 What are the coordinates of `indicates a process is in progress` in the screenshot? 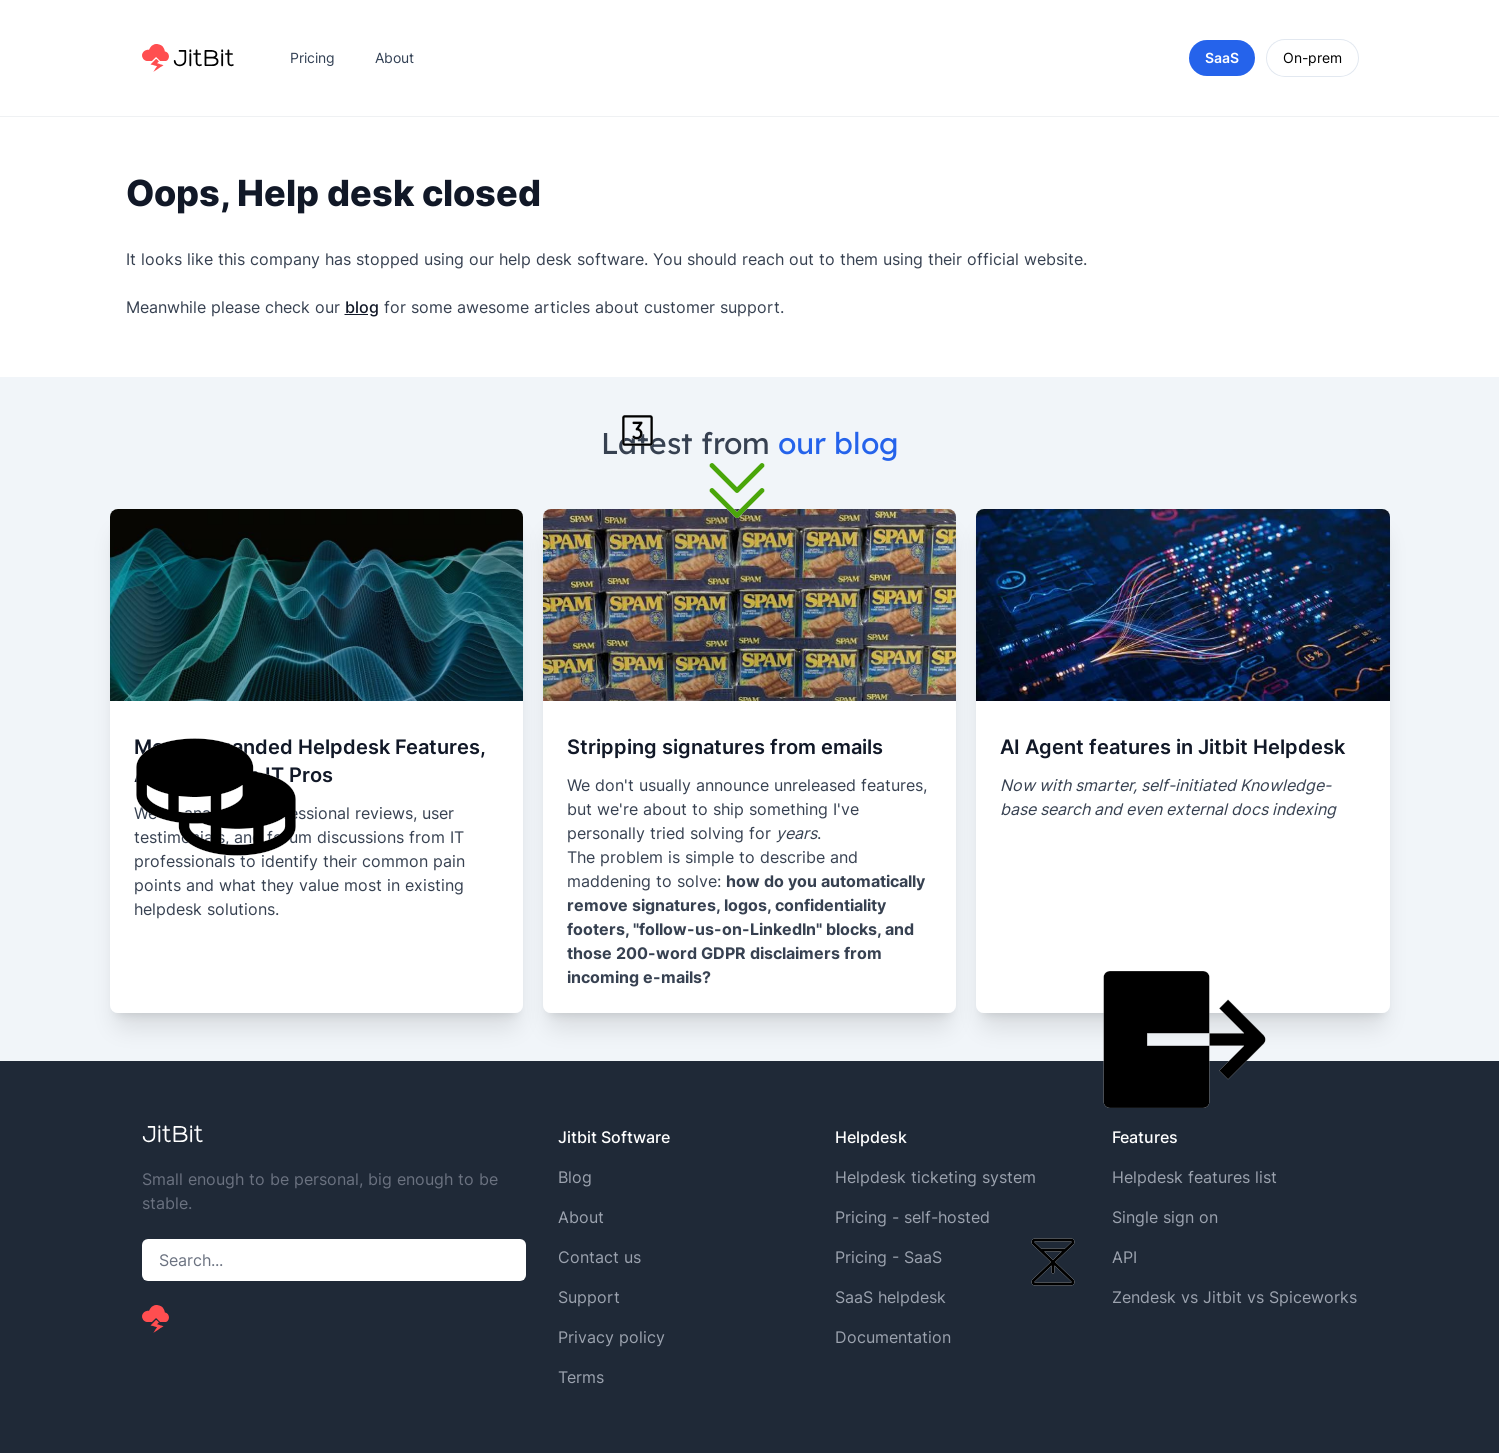 It's located at (1053, 1262).